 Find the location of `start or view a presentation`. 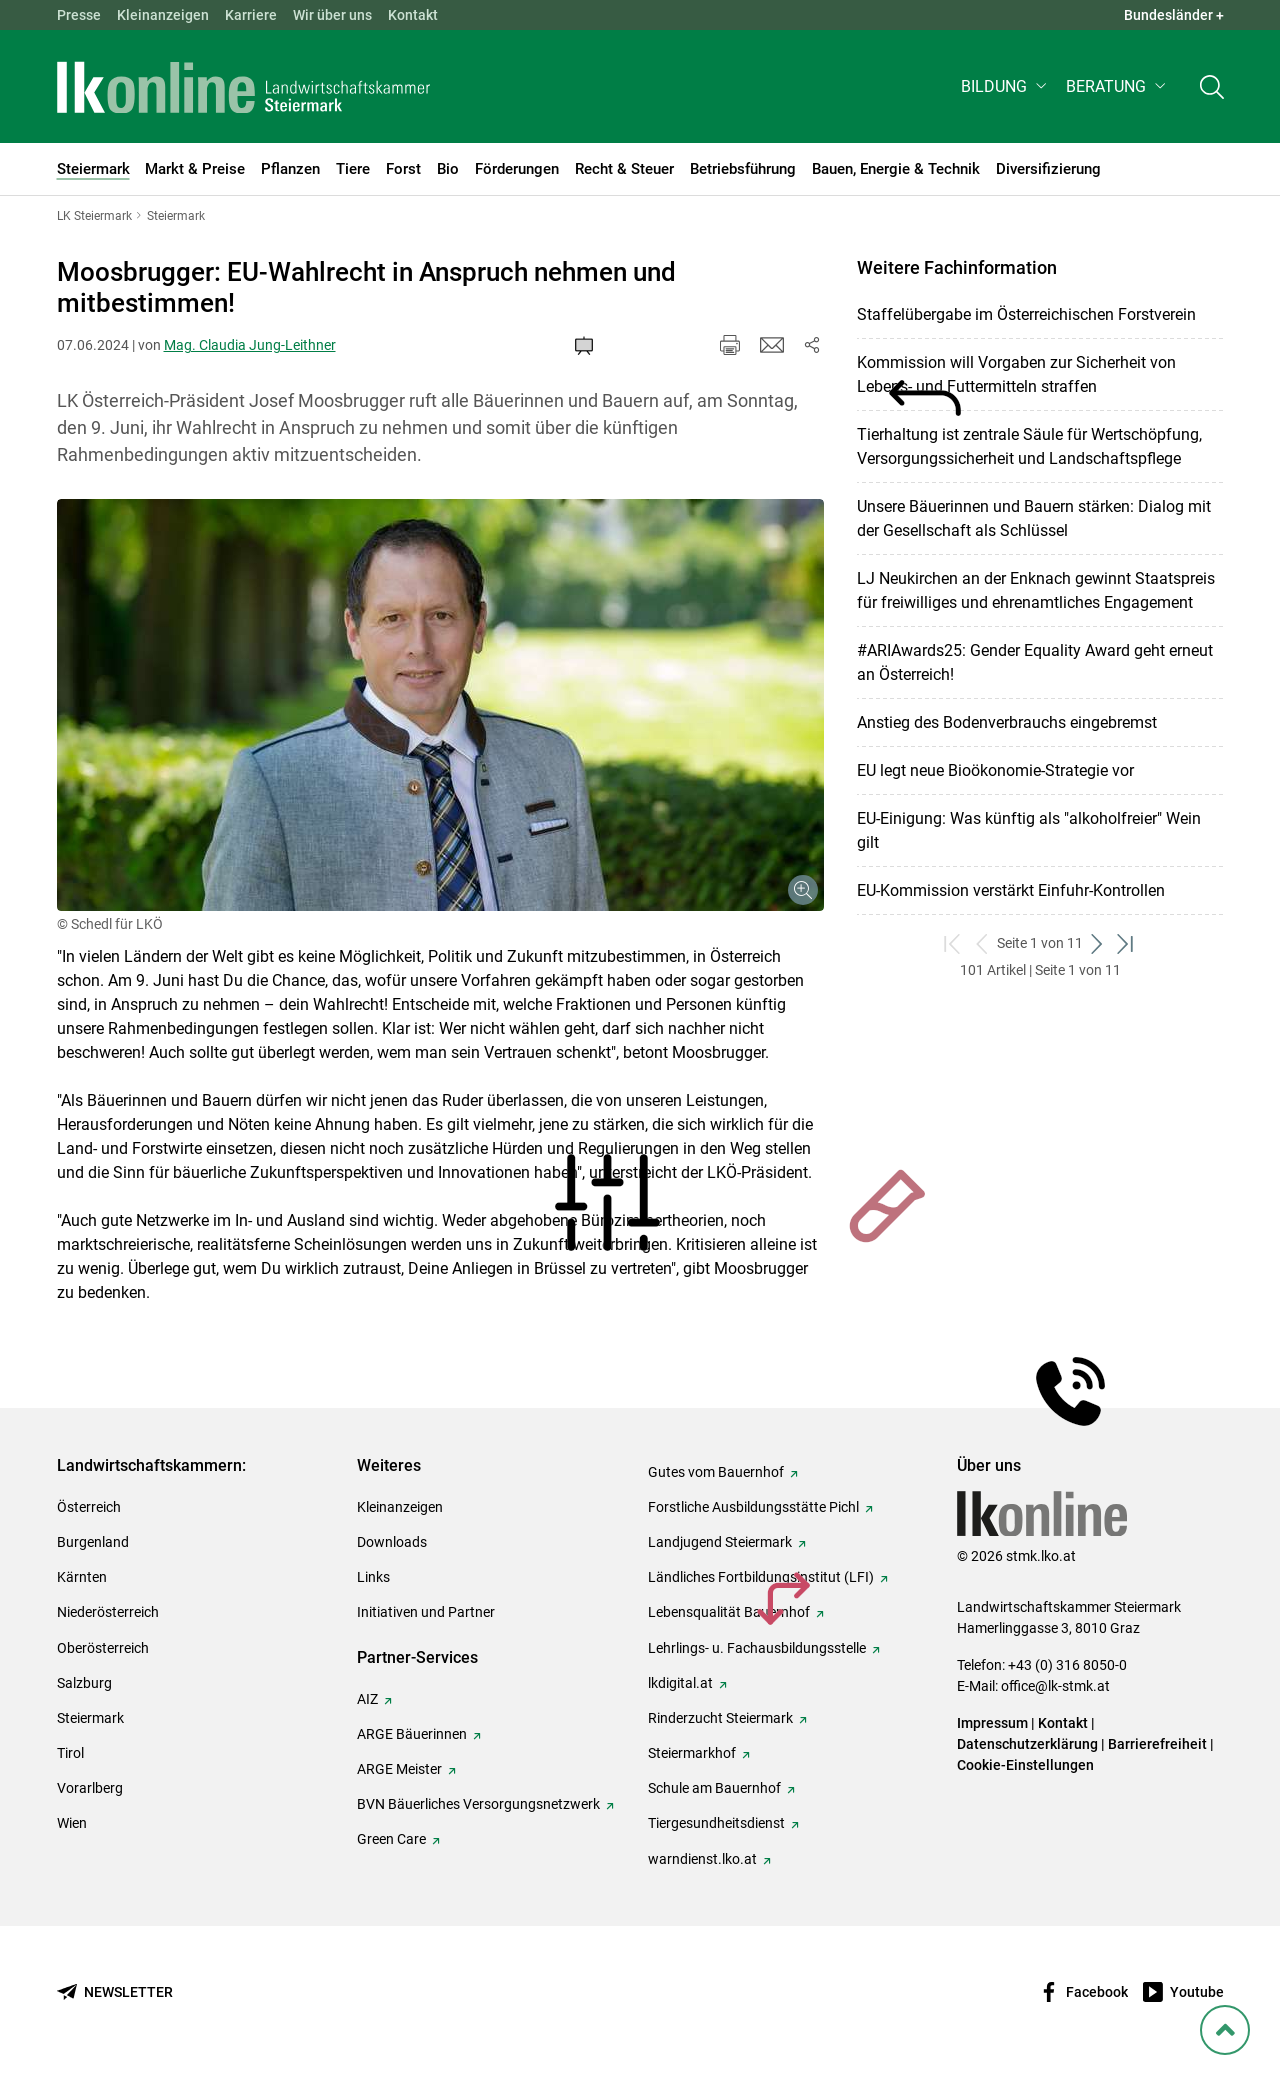

start or view a presentation is located at coordinates (584, 346).